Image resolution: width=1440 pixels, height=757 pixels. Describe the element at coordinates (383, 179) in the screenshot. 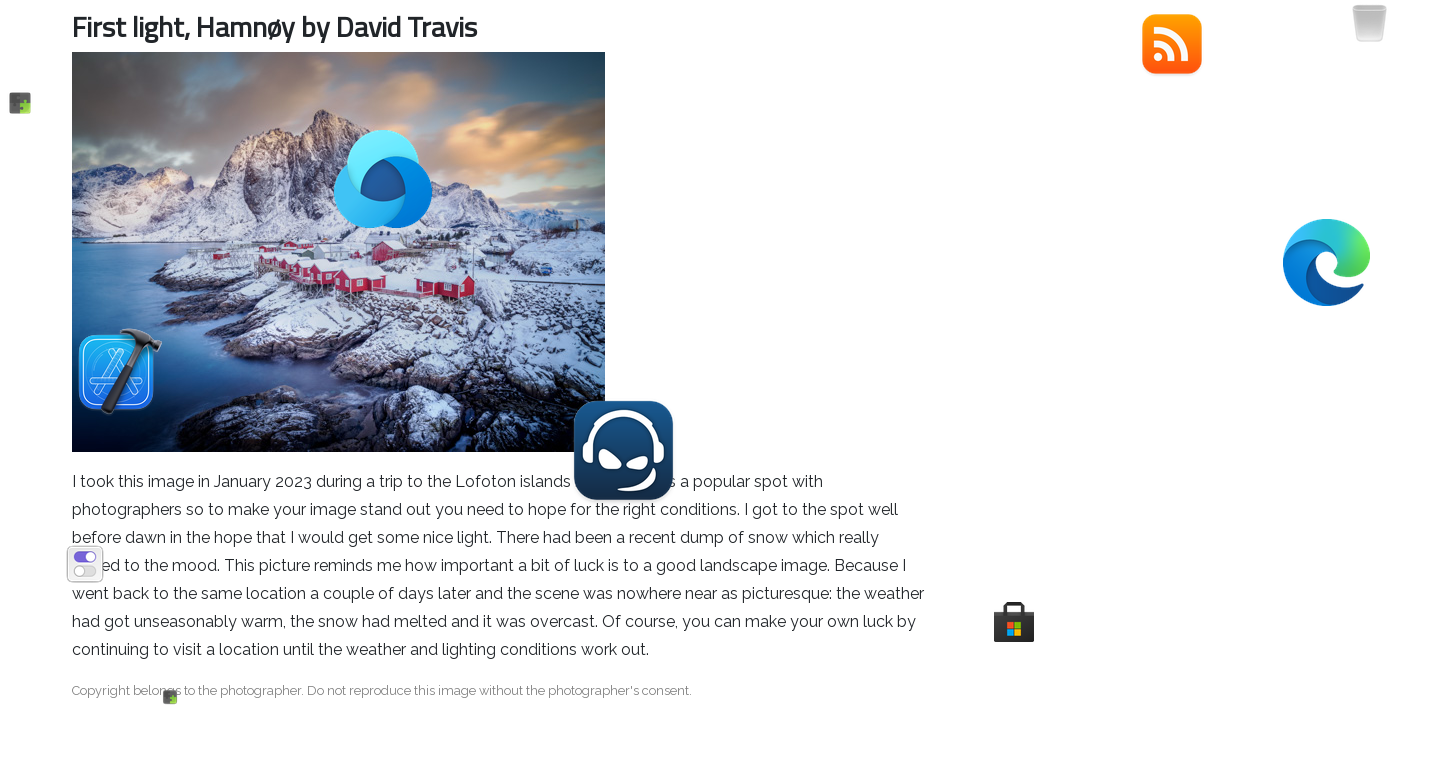

I see `open microsoft viva insights app` at that location.